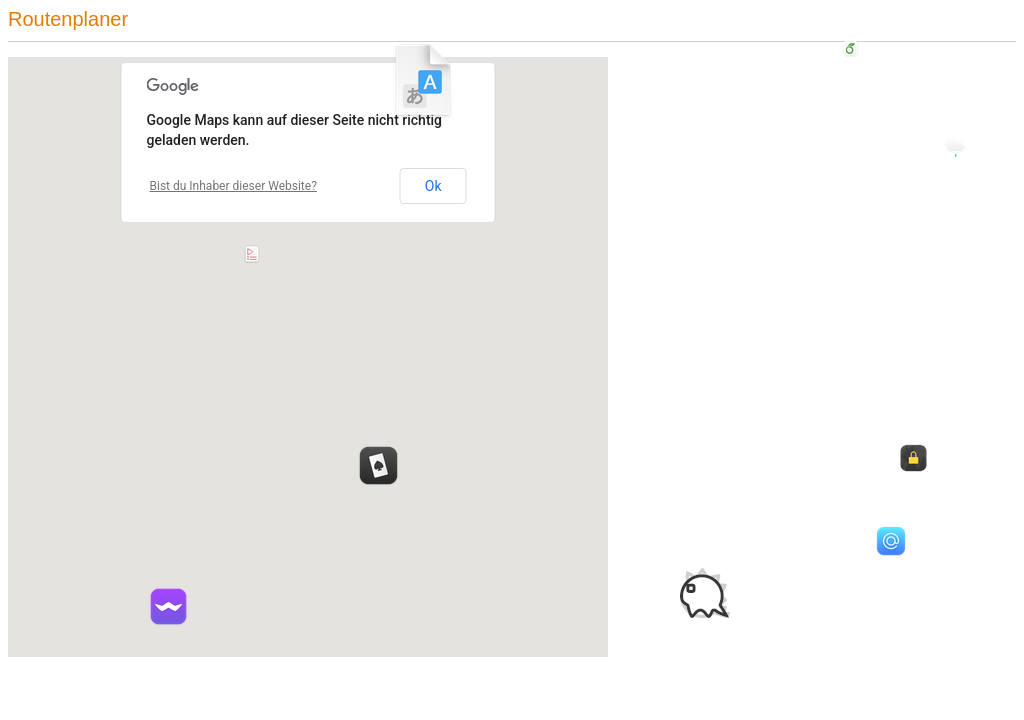 This screenshot has height=720, width=1024. Describe the element at coordinates (850, 48) in the screenshot. I see `open overleaf document editor` at that location.